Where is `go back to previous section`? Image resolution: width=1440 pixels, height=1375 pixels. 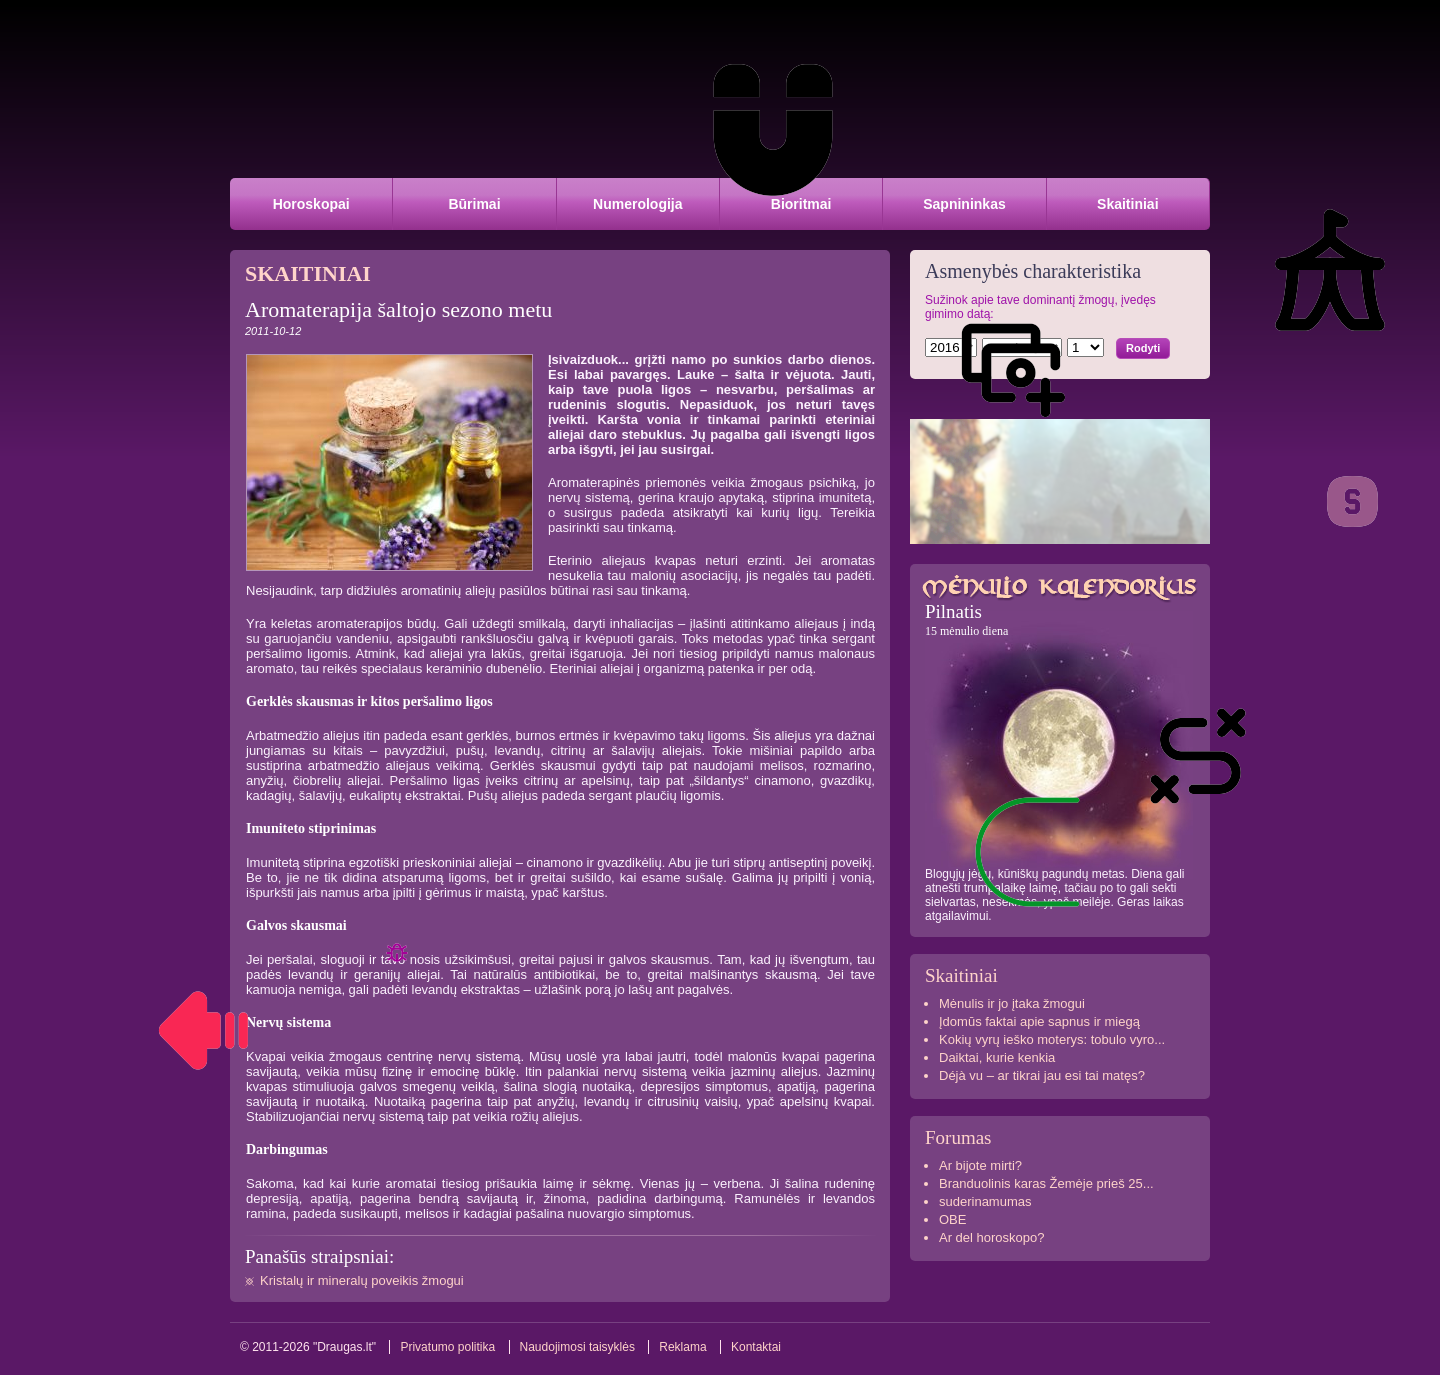 go back to previous section is located at coordinates (202, 1030).